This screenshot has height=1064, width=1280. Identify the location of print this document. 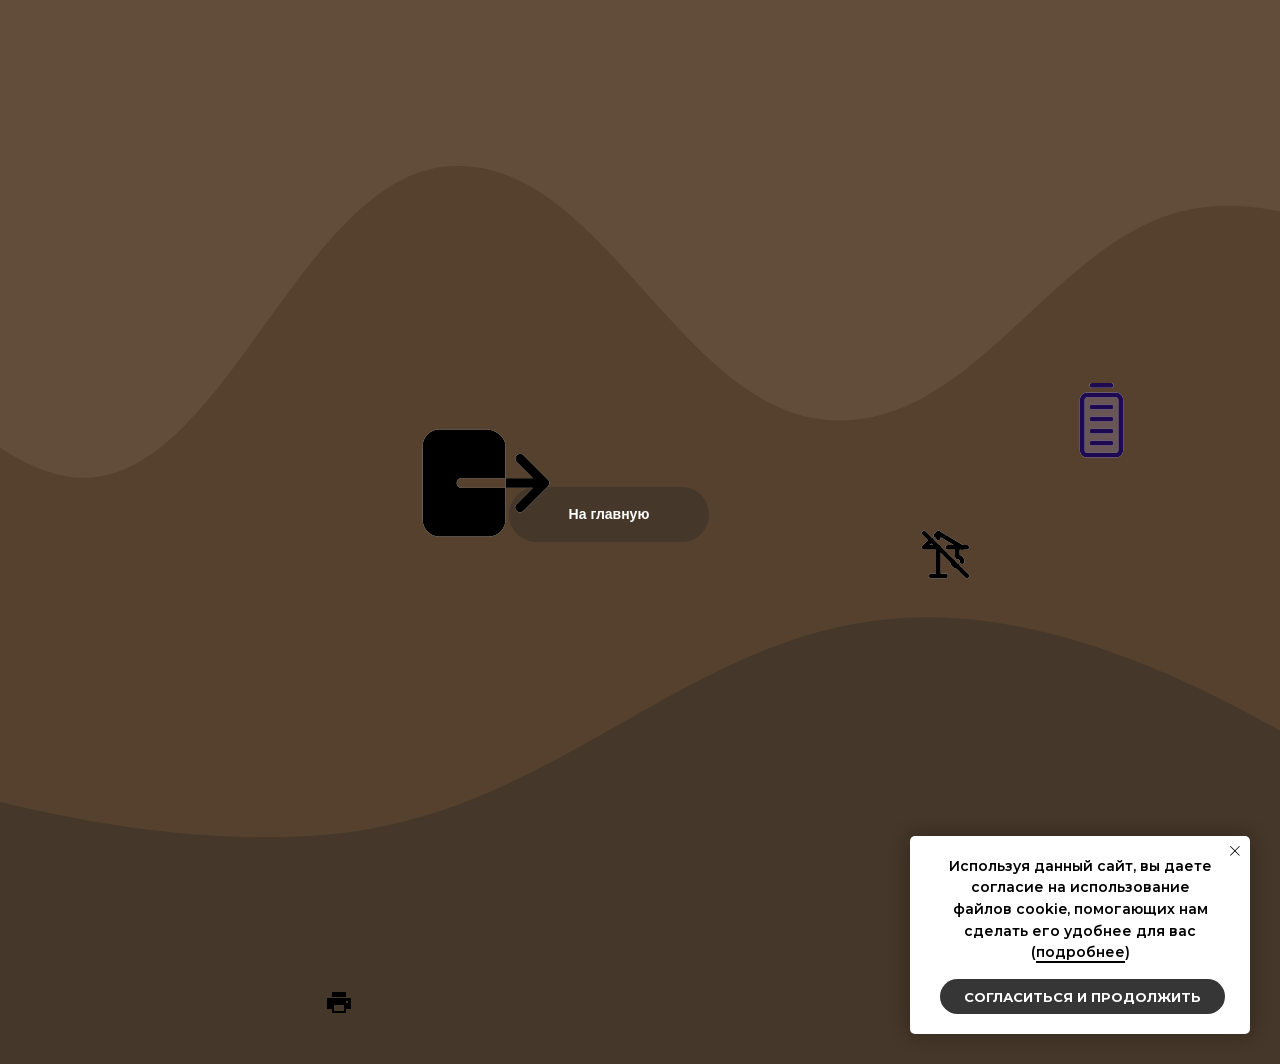
(339, 1003).